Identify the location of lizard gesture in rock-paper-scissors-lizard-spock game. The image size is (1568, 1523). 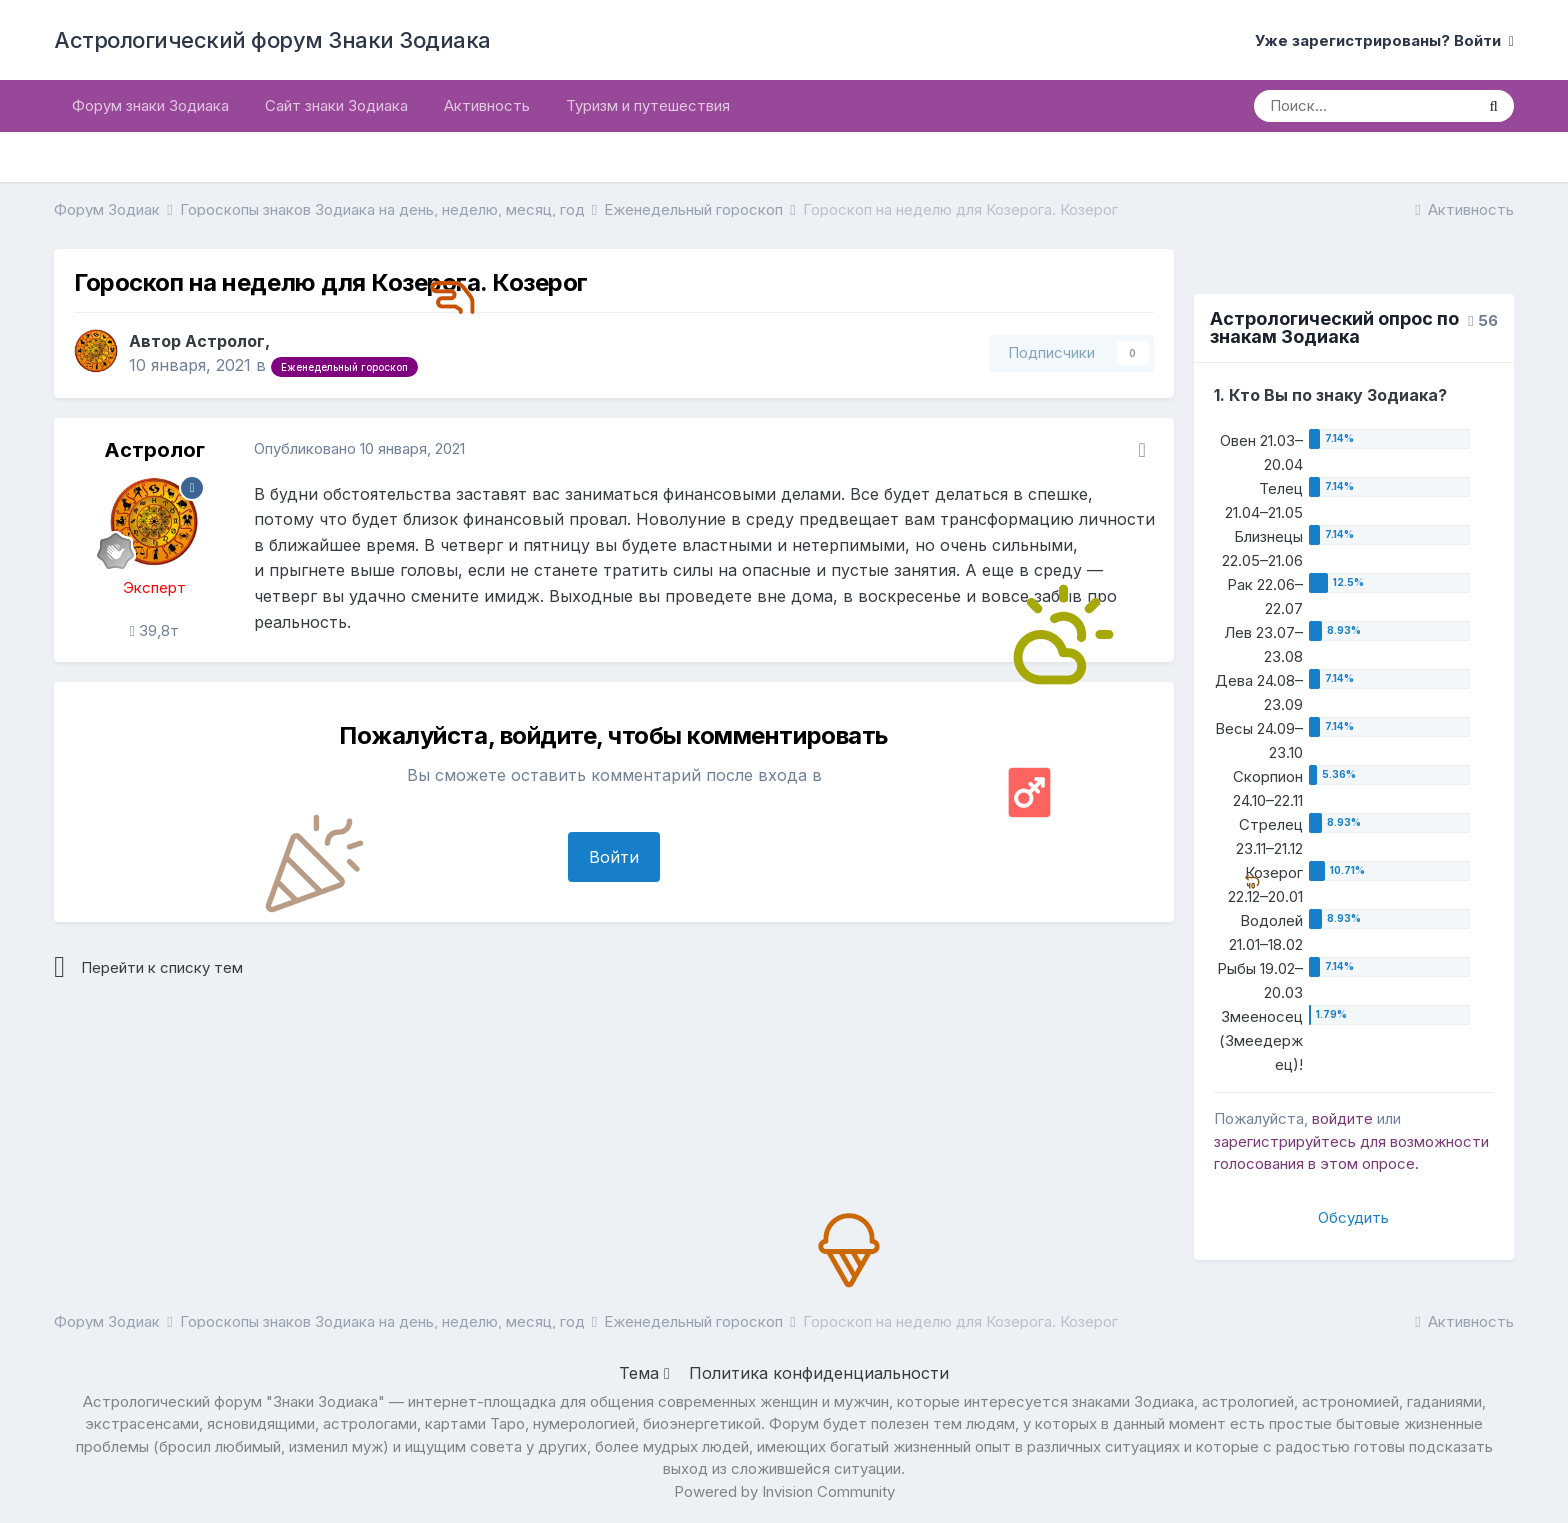
(452, 297).